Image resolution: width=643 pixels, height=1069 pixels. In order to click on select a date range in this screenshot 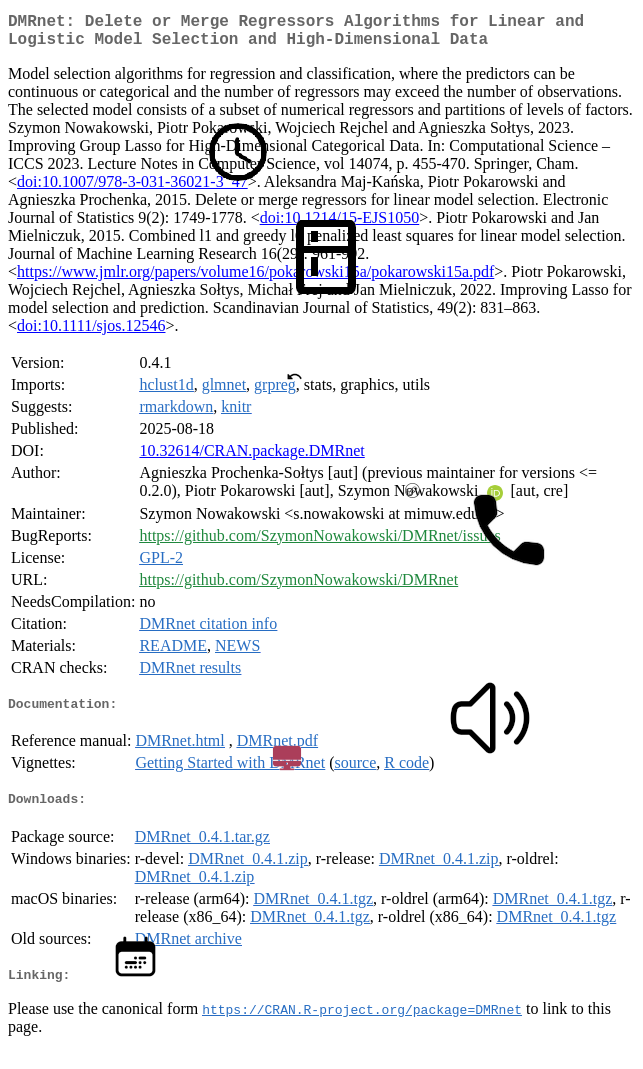, I will do `click(135, 956)`.